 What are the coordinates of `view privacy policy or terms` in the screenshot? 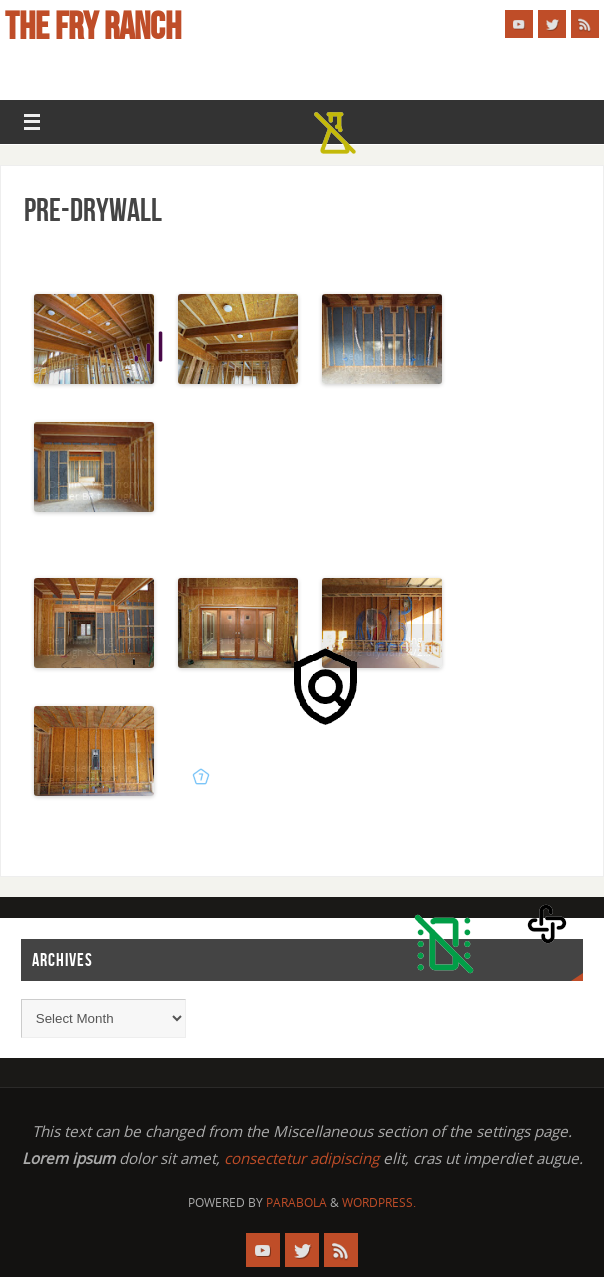 It's located at (325, 686).